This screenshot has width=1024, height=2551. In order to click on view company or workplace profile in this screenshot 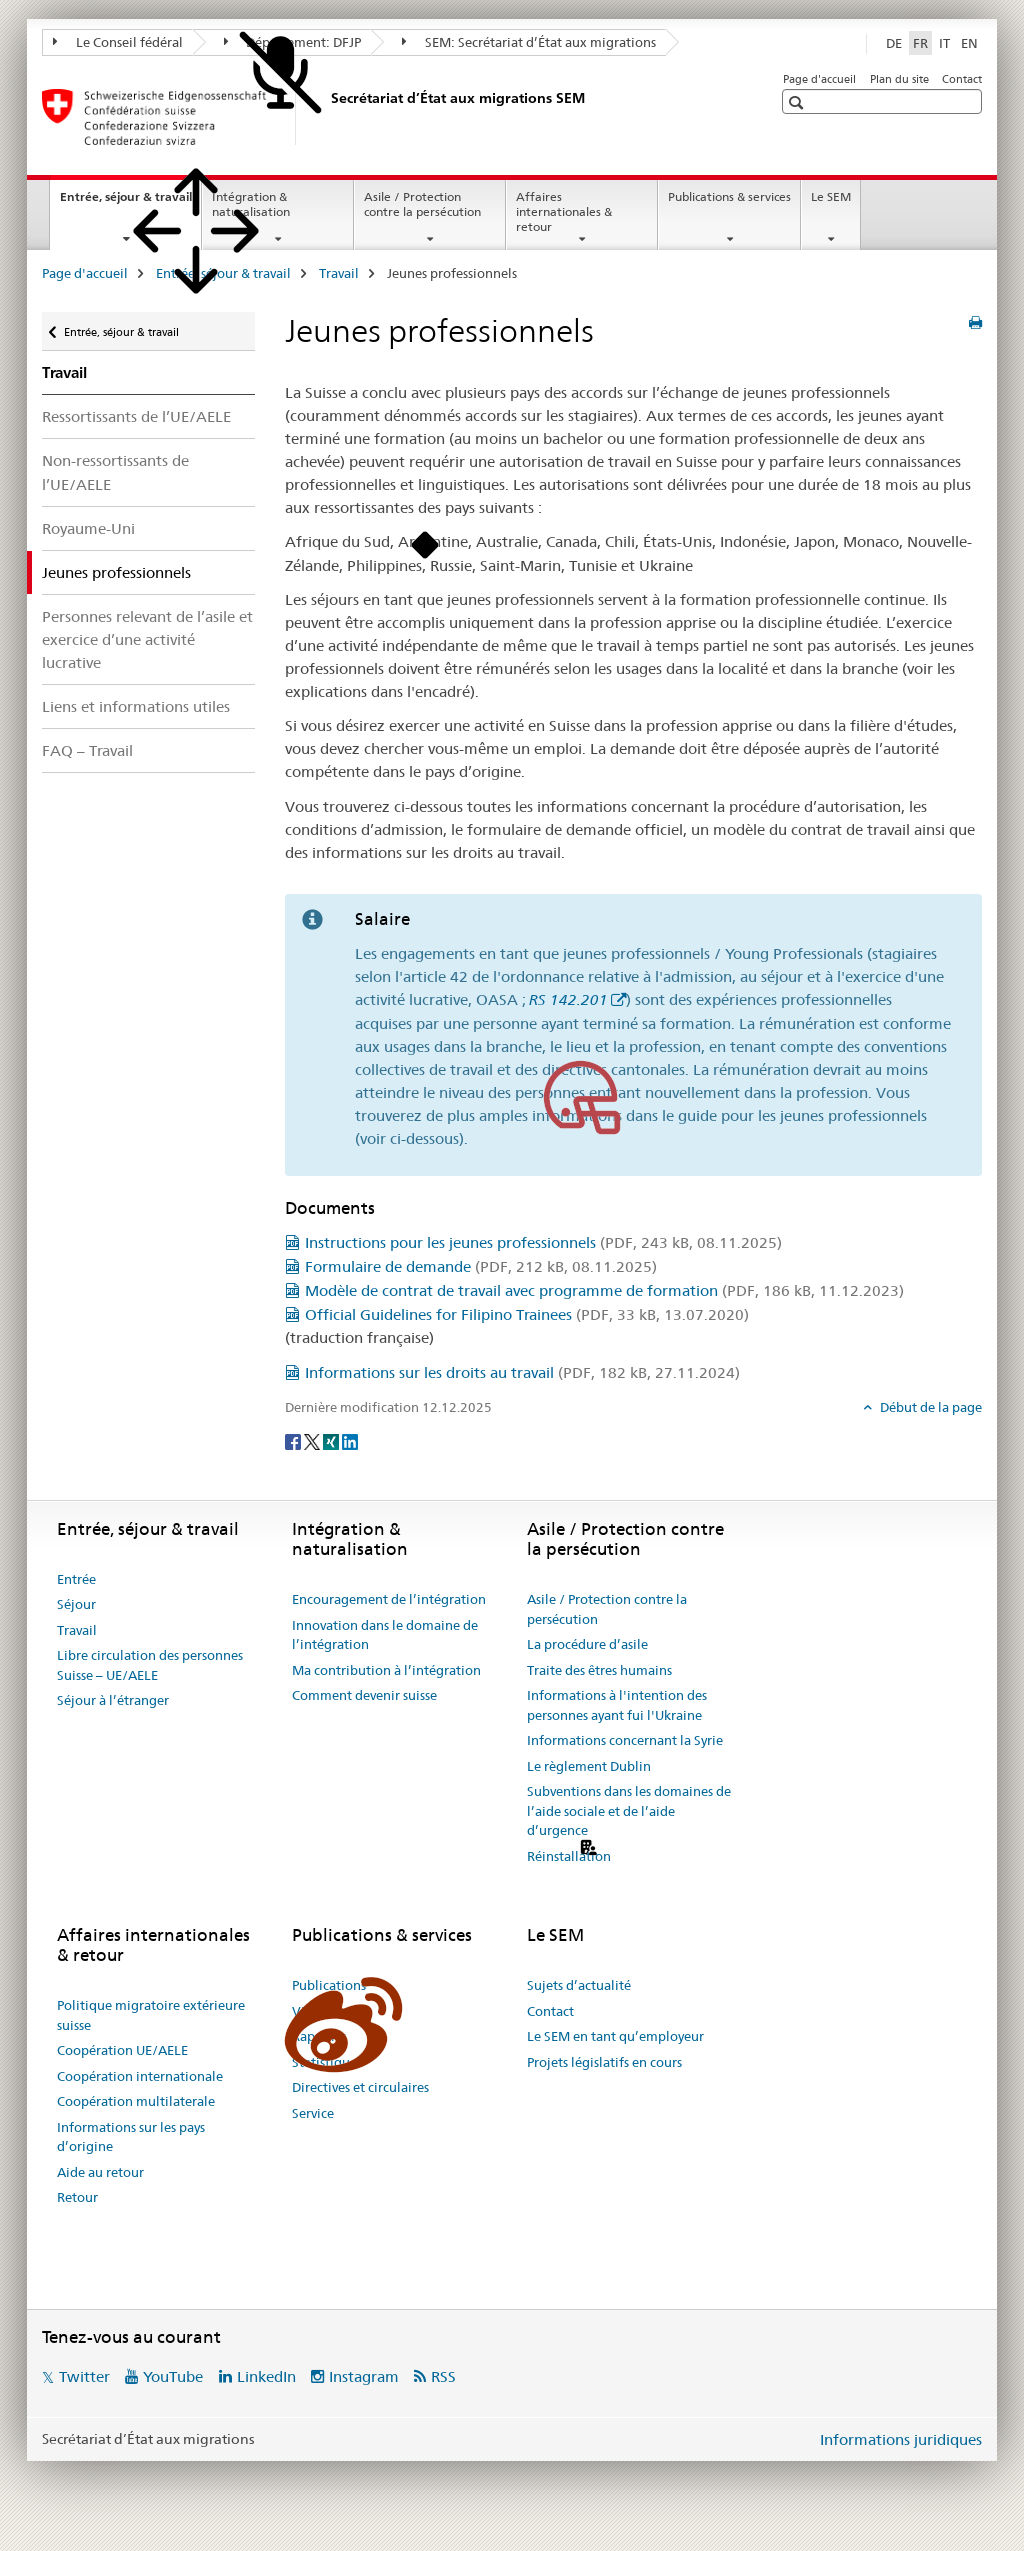, I will do `click(588, 1847)`.